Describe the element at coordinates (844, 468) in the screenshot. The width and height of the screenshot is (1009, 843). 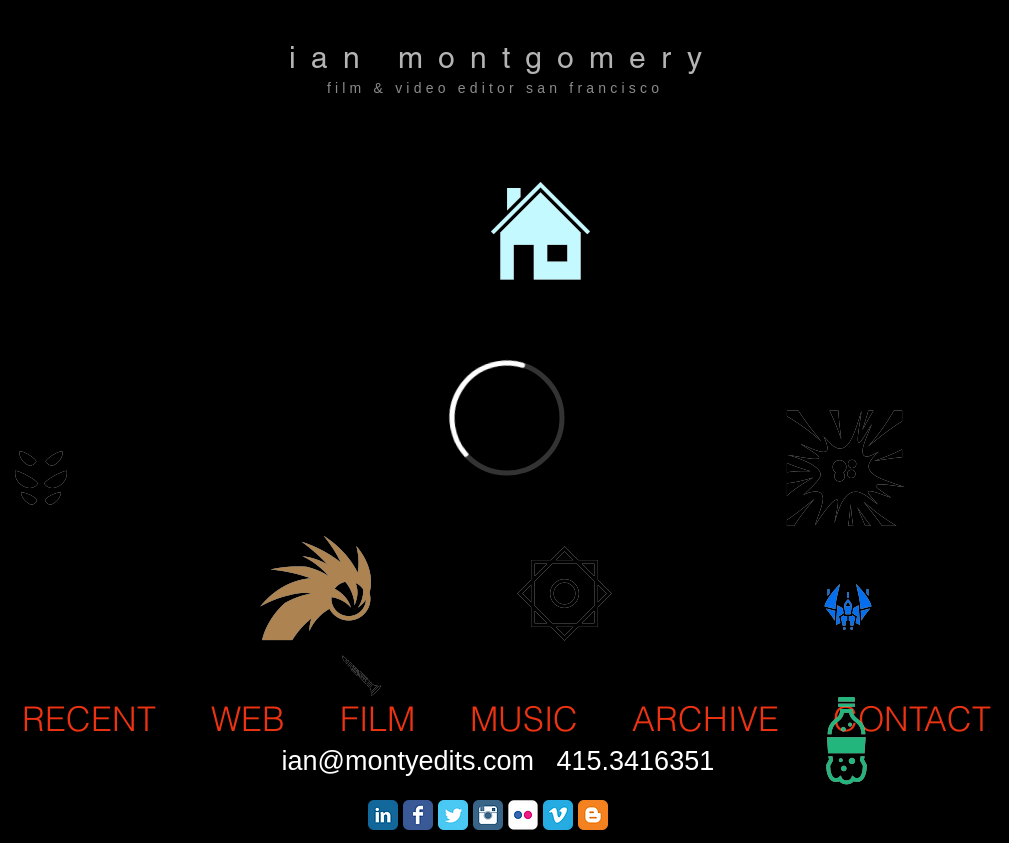
I see `trigger an explosion or blast effect` at that location.